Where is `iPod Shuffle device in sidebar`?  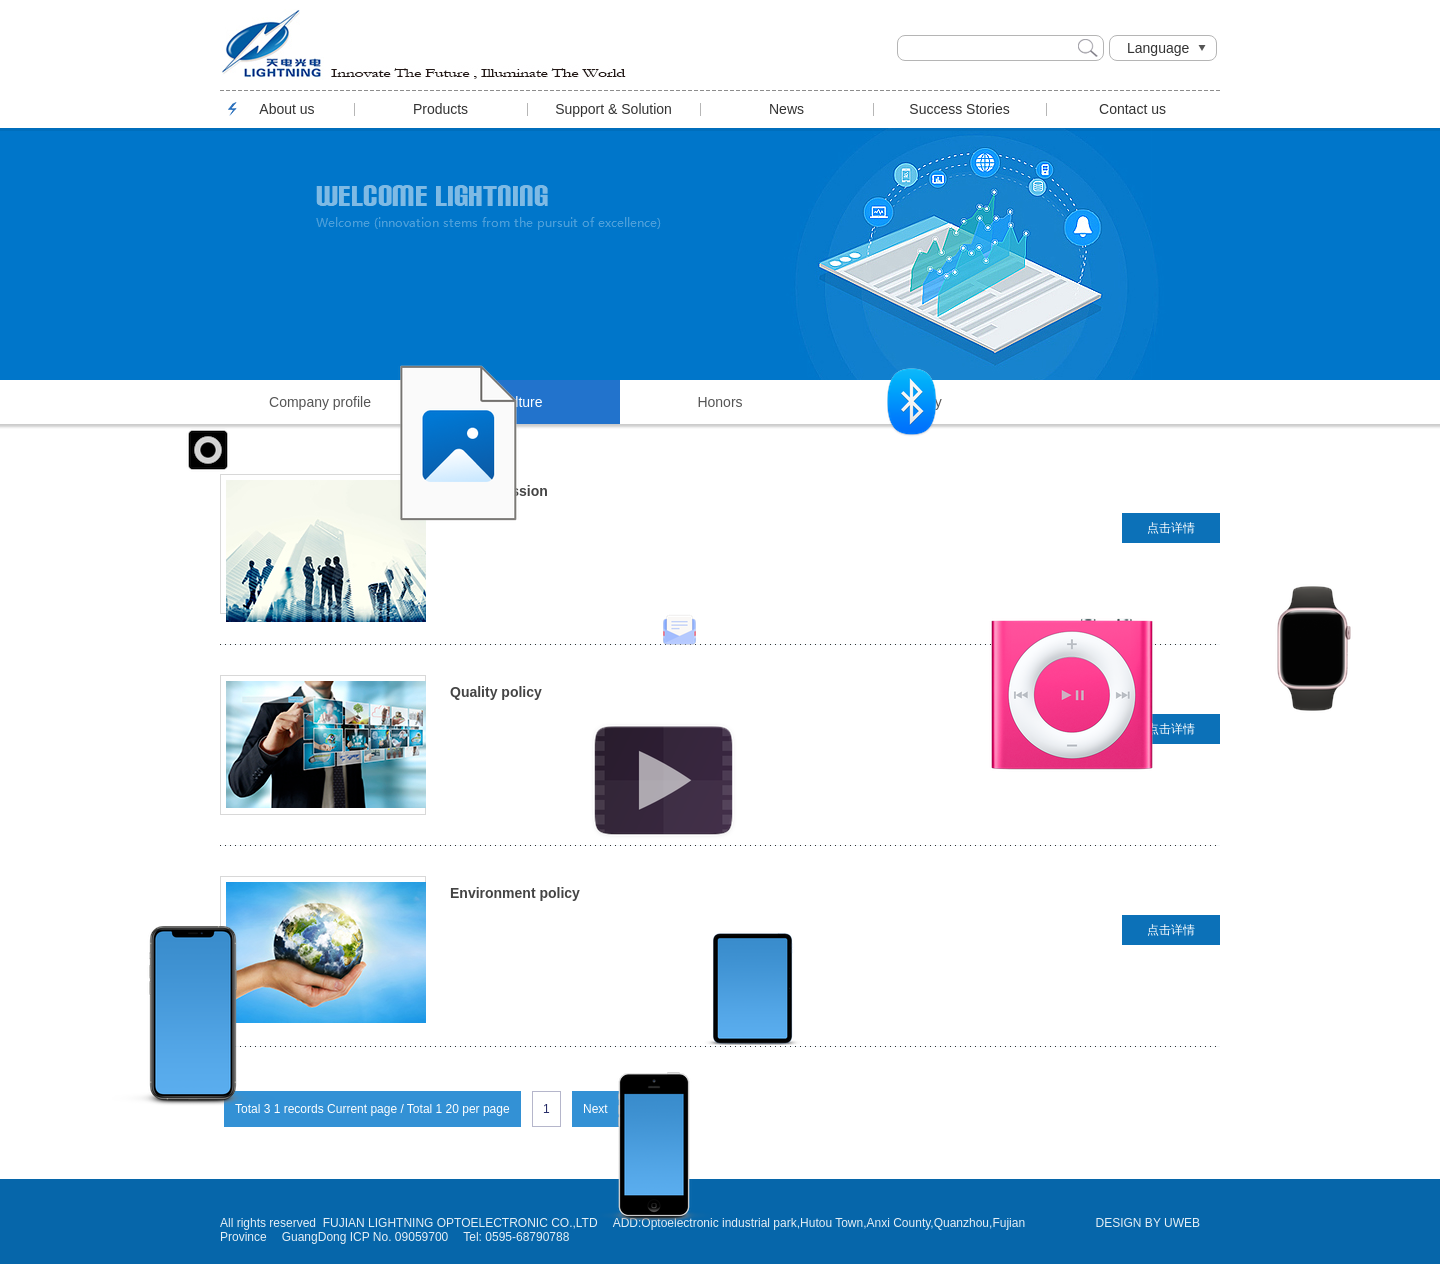 iPod Shuffle device in sidebar is located at coordinates (208, 450).